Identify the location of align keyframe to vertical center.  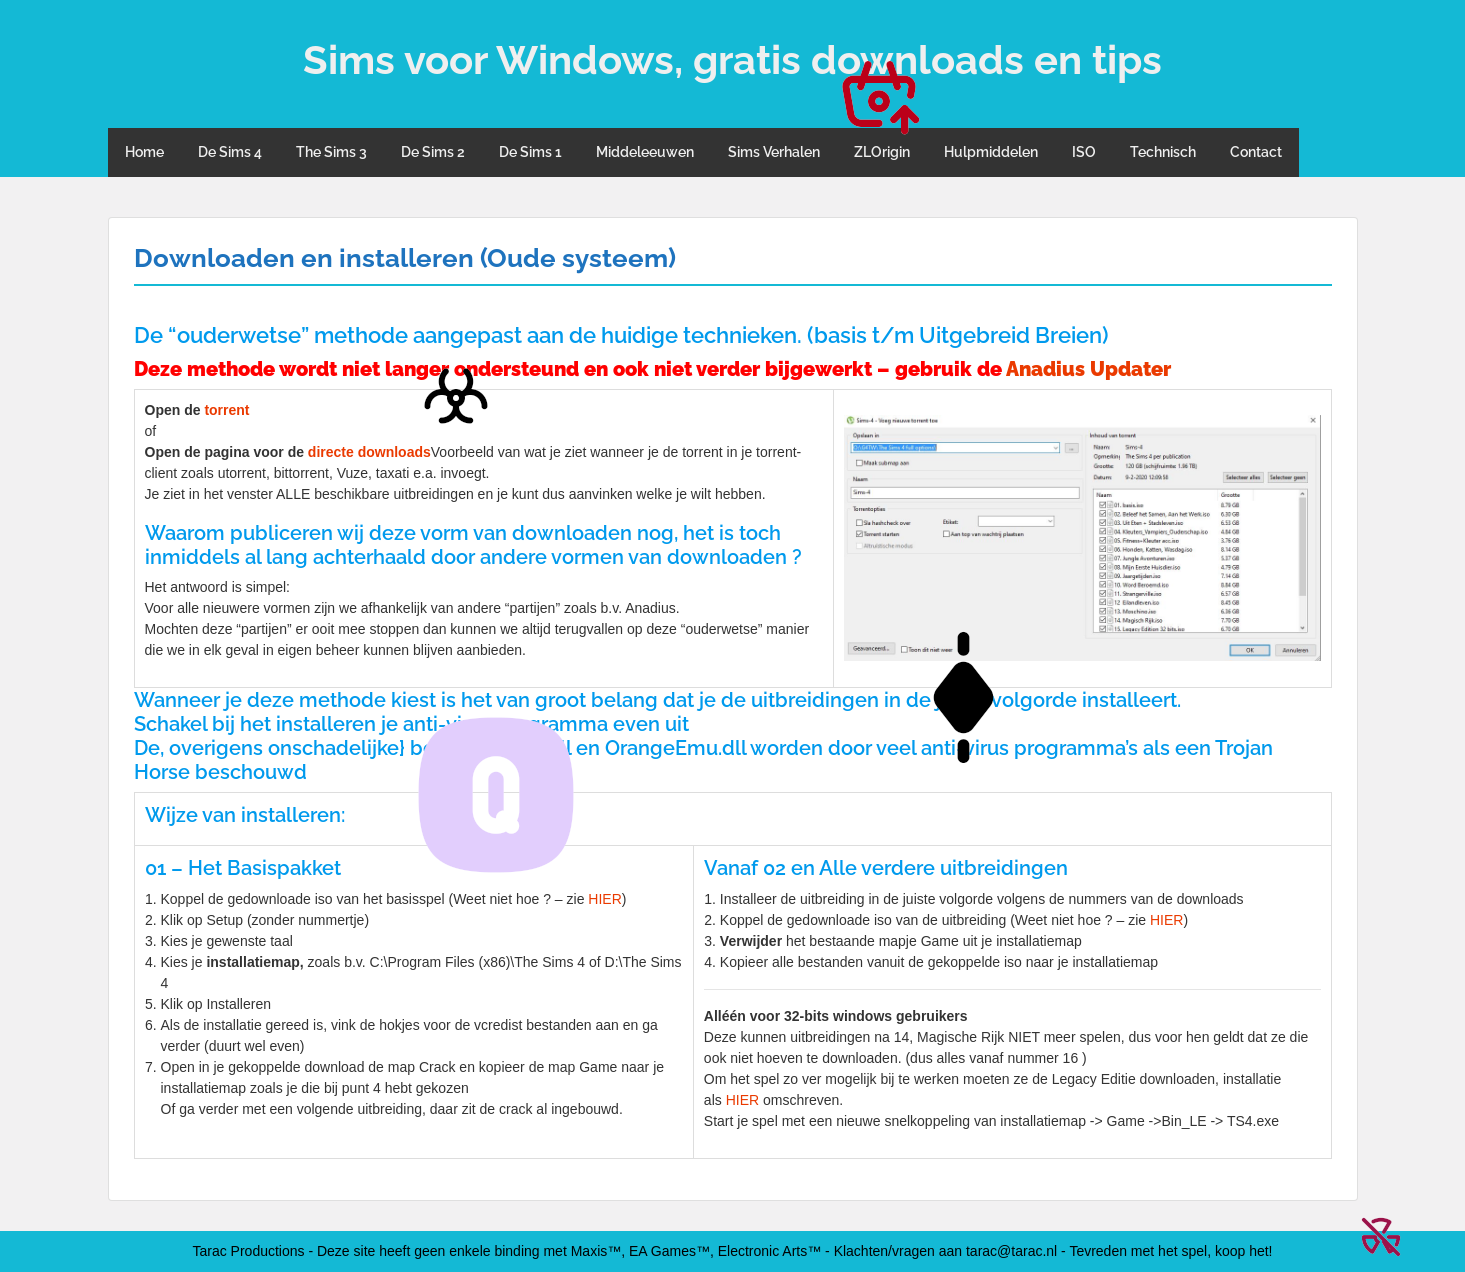
(963, 697).